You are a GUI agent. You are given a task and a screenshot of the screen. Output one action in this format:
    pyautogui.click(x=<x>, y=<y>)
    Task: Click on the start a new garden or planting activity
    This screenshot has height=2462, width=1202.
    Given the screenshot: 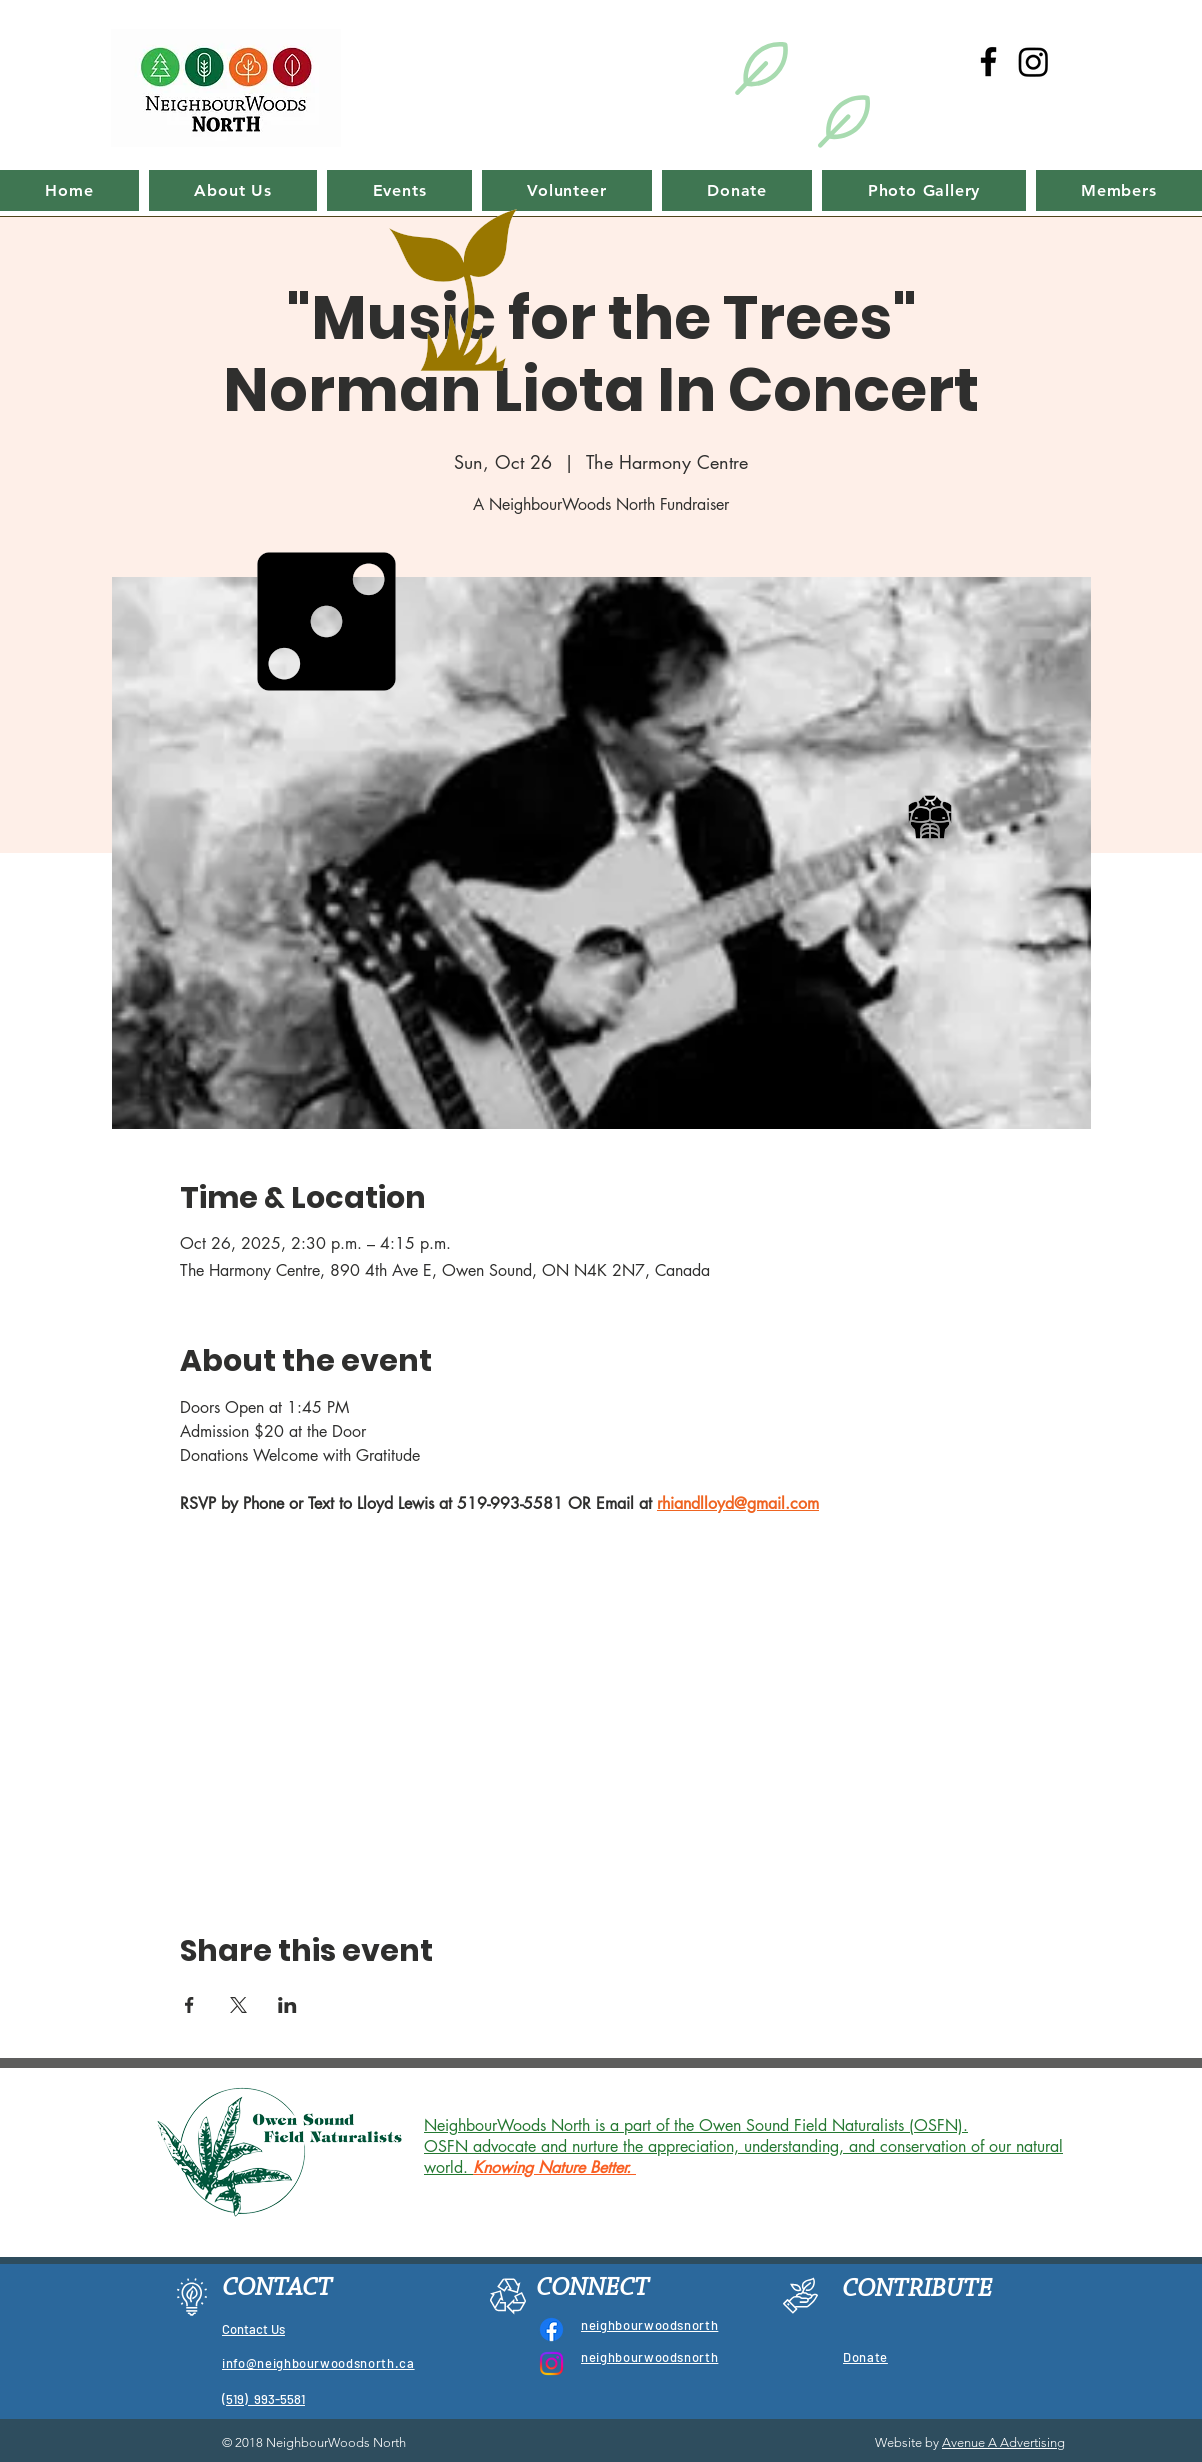 What is the action you would take?
    pyautogui.click(x=453, y=290)
    